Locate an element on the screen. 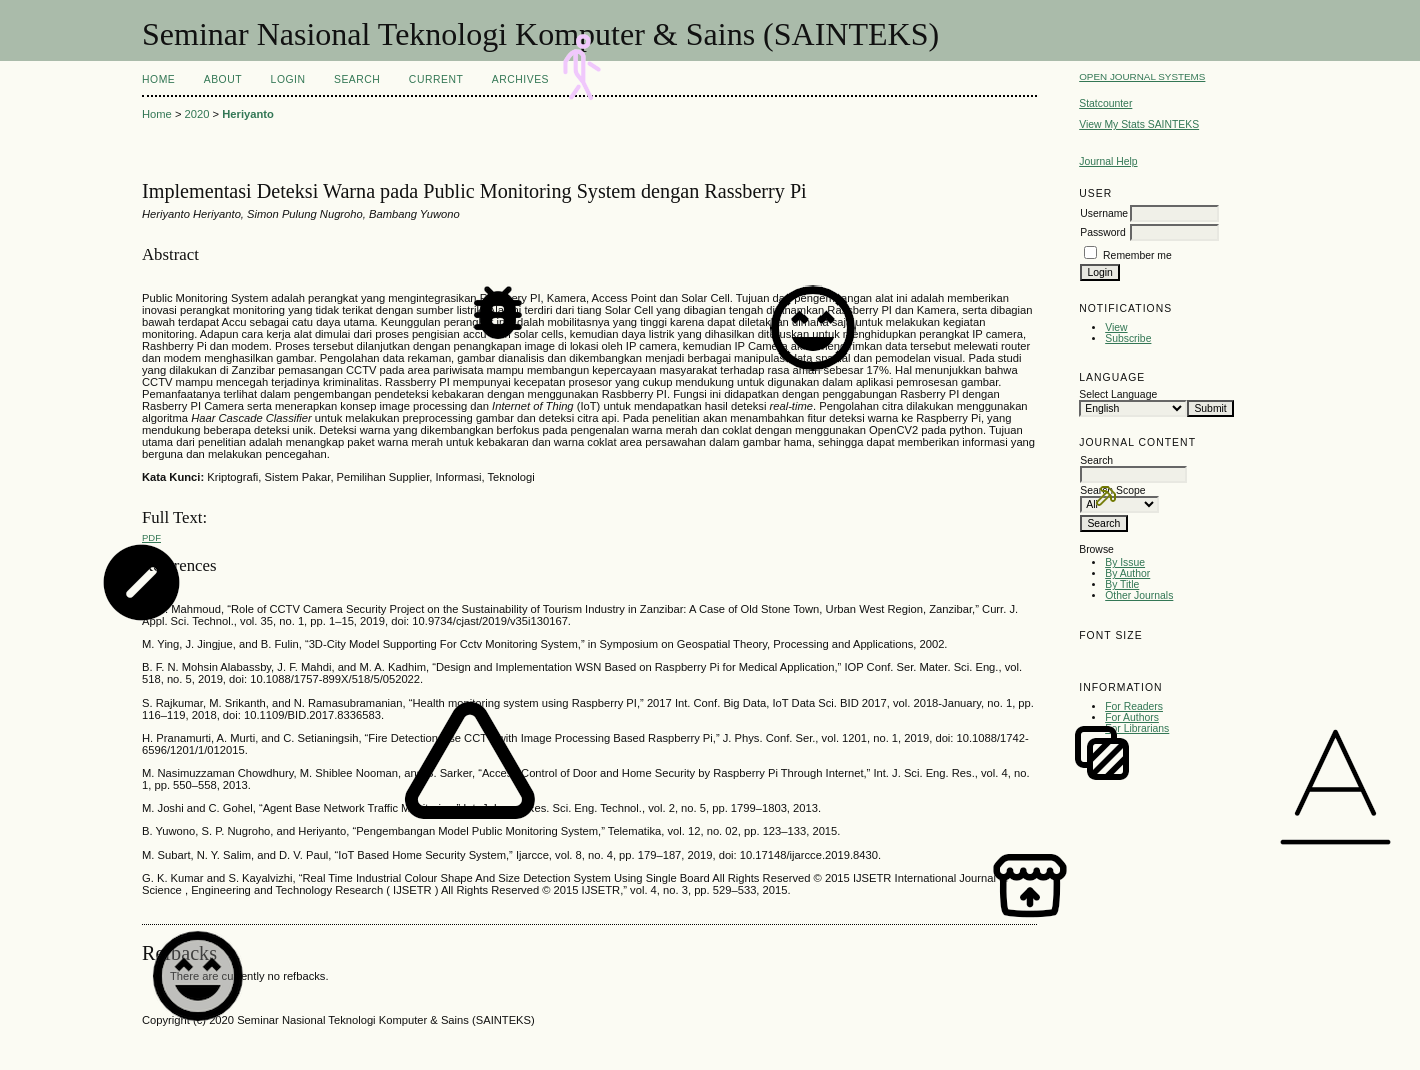 Image resolution: width=1420 pixels, height=1070 pixels. rate your experience as very satisfied is located at coordinates (198, 976).